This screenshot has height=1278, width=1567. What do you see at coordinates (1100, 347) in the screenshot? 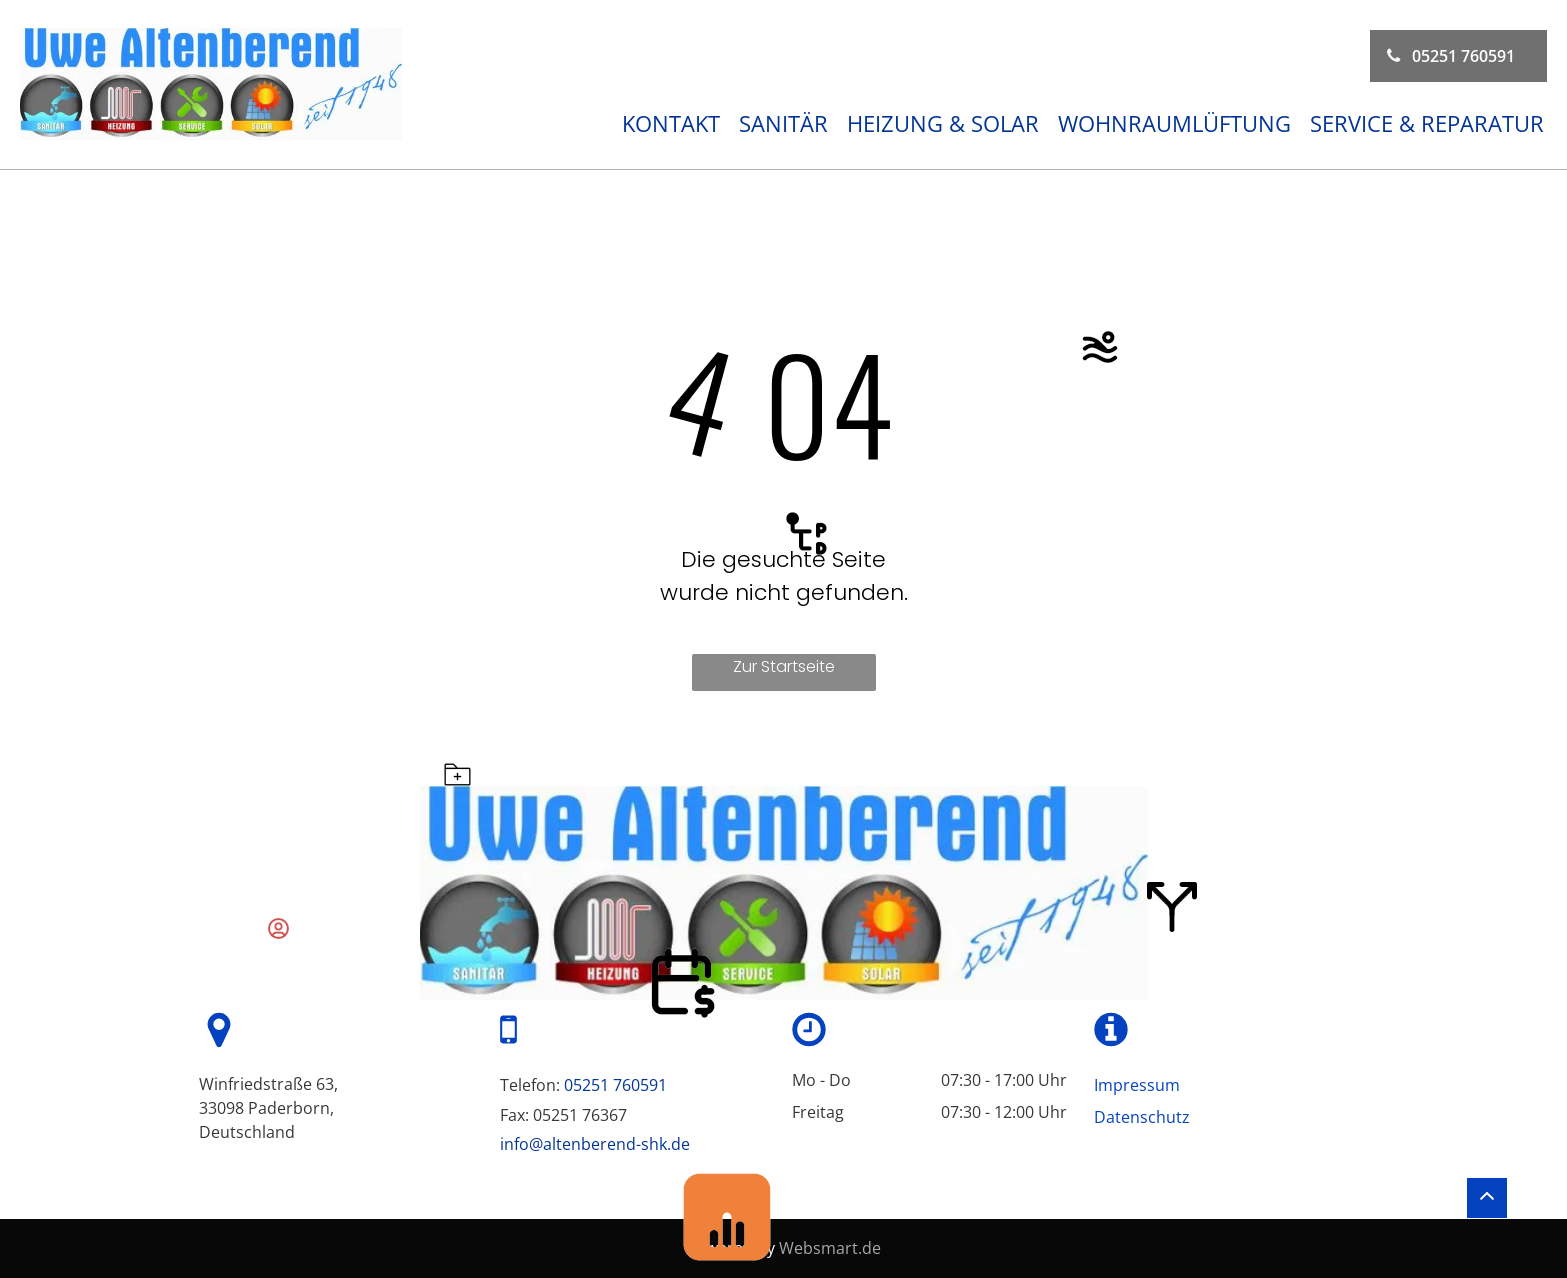
I see `access swimming pool or aquatic facilities` at bounding box center [1100, 347].